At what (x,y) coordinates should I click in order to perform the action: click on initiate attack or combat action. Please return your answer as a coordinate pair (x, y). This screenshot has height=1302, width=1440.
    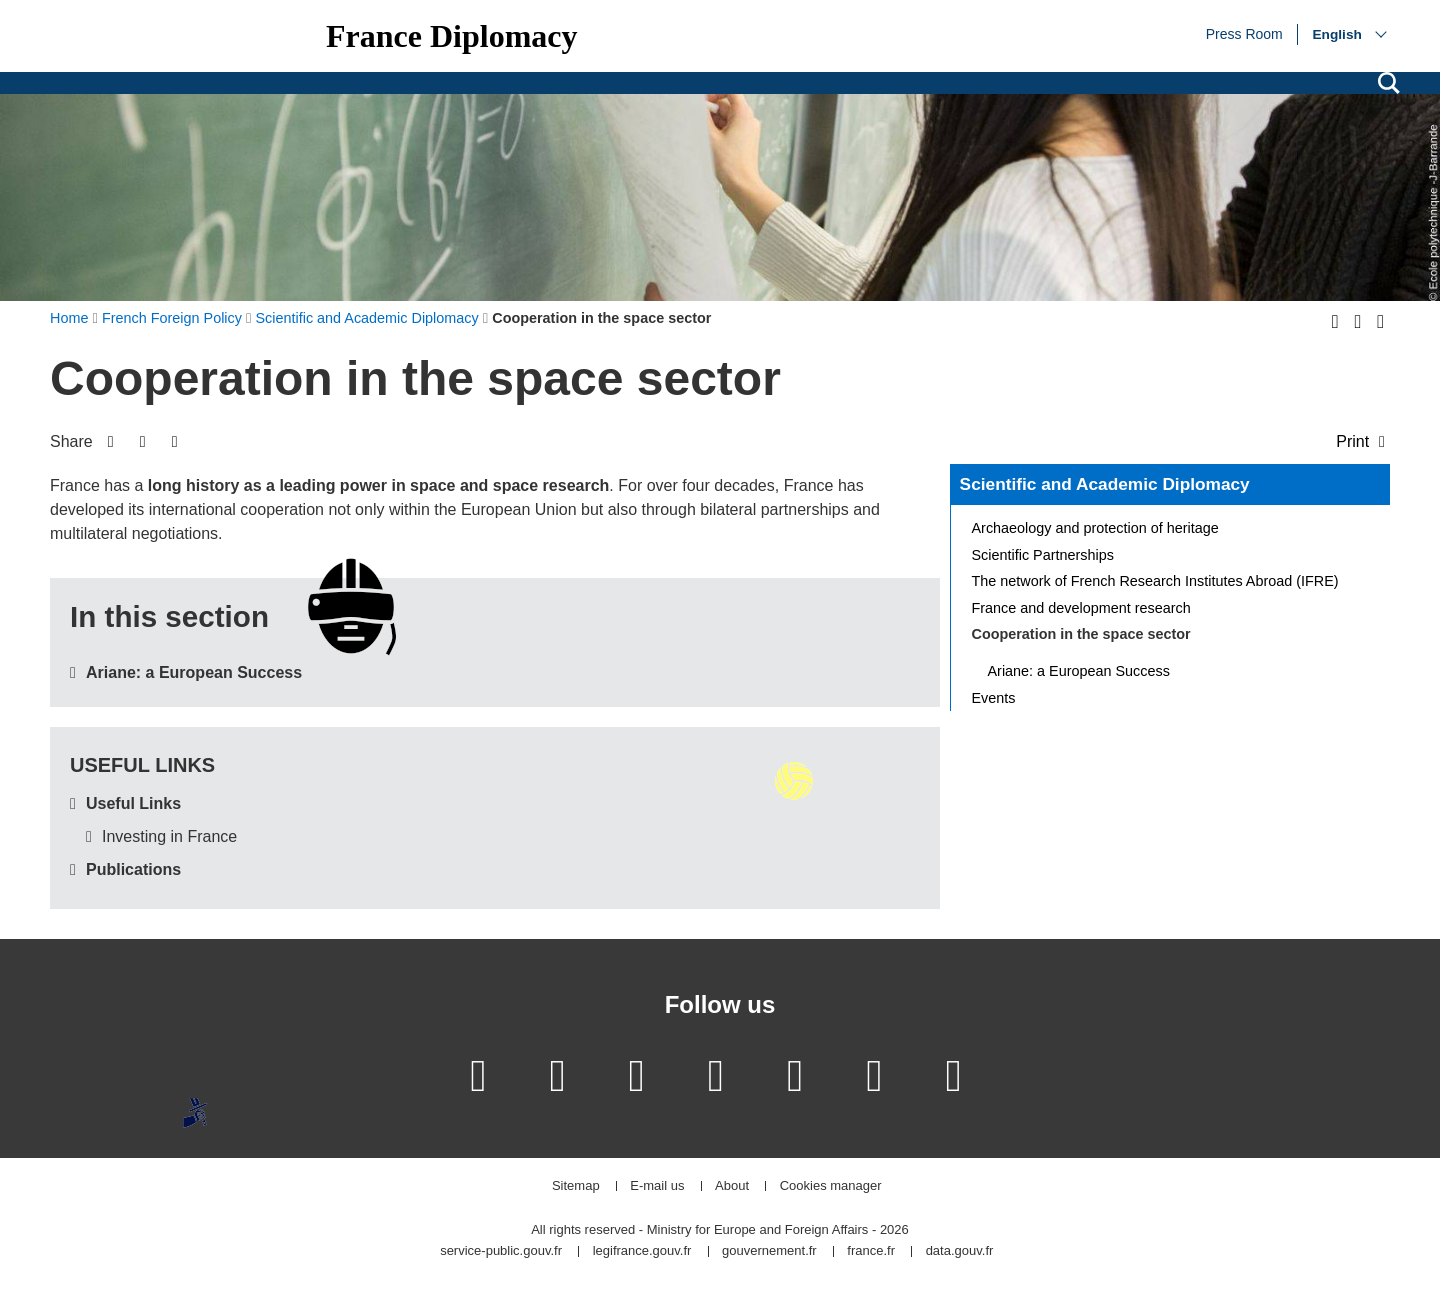
    Looking at the image, I should click on (198, 1113).